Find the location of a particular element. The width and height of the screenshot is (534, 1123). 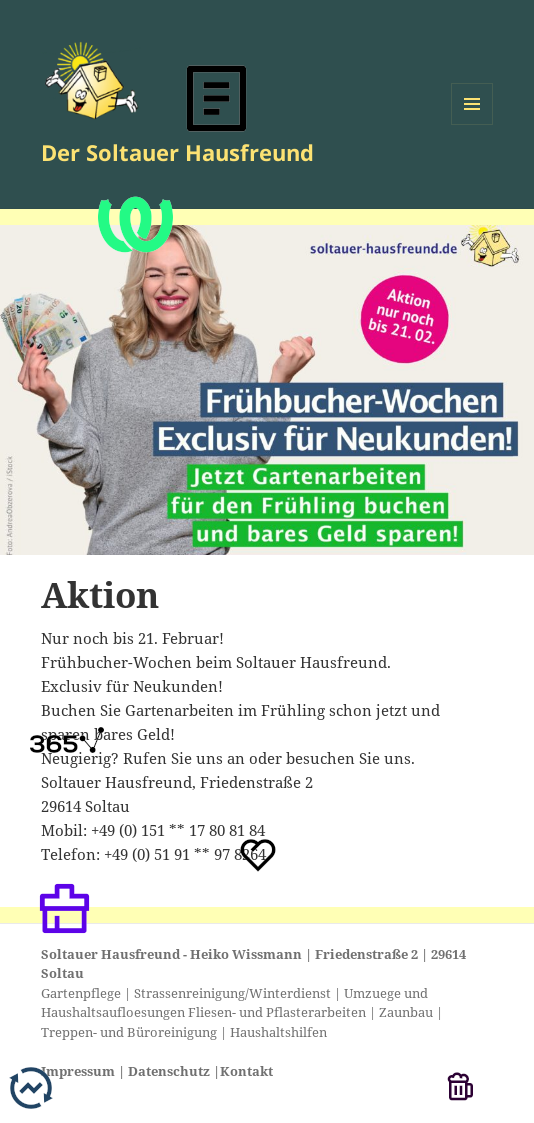

365 data science logo is located at coordinates (67, 740).